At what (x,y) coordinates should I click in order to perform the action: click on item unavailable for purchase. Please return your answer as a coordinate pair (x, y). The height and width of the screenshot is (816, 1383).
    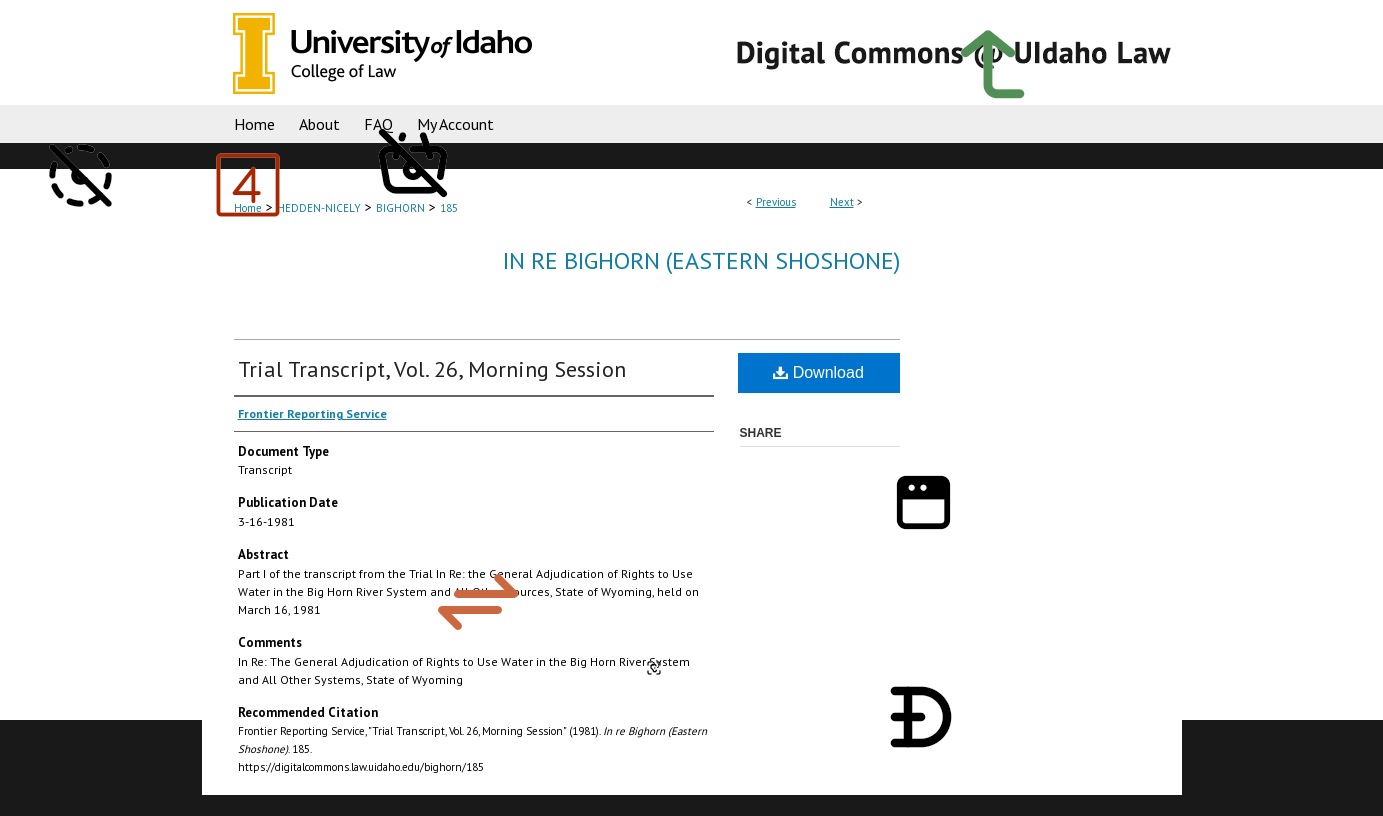
    Looking at the image, I should click on (413, 163).